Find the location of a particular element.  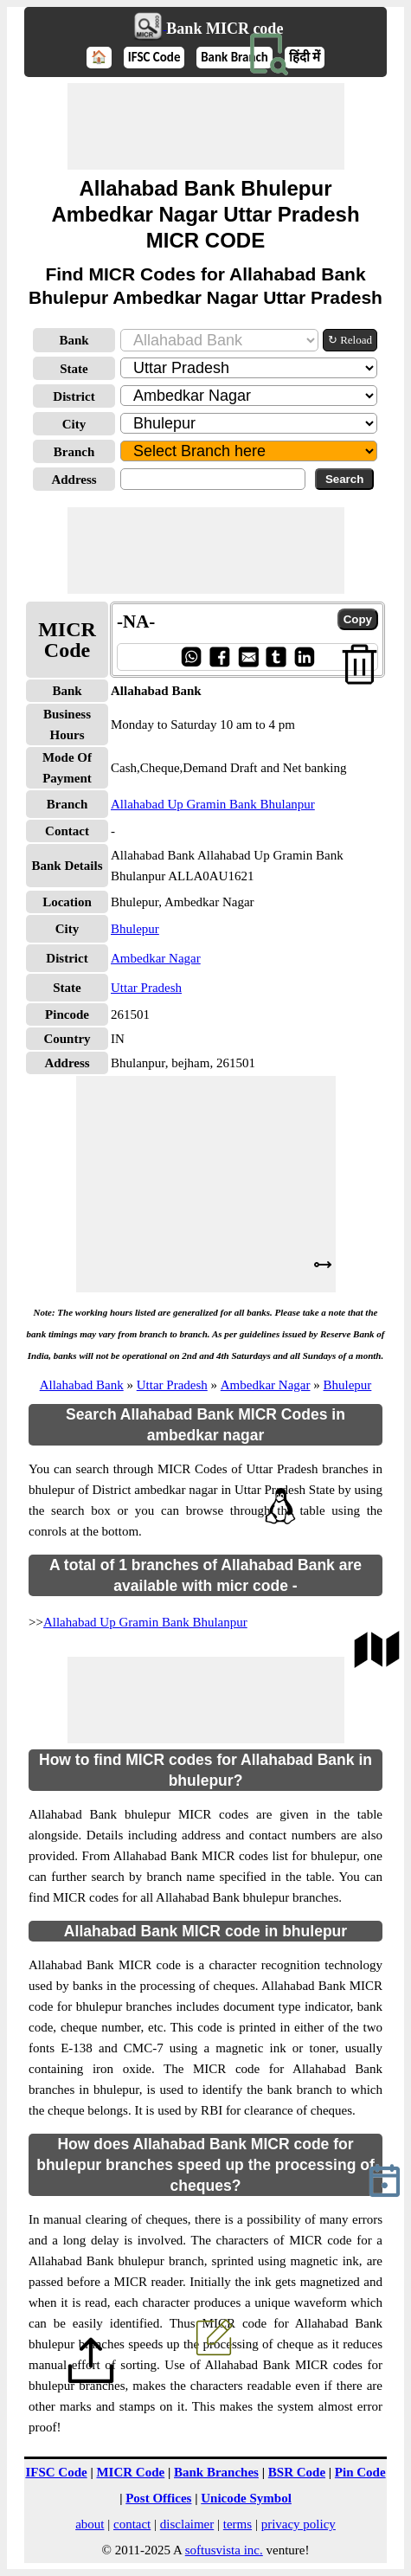

delete selected item is located at coordinates (359, 664).